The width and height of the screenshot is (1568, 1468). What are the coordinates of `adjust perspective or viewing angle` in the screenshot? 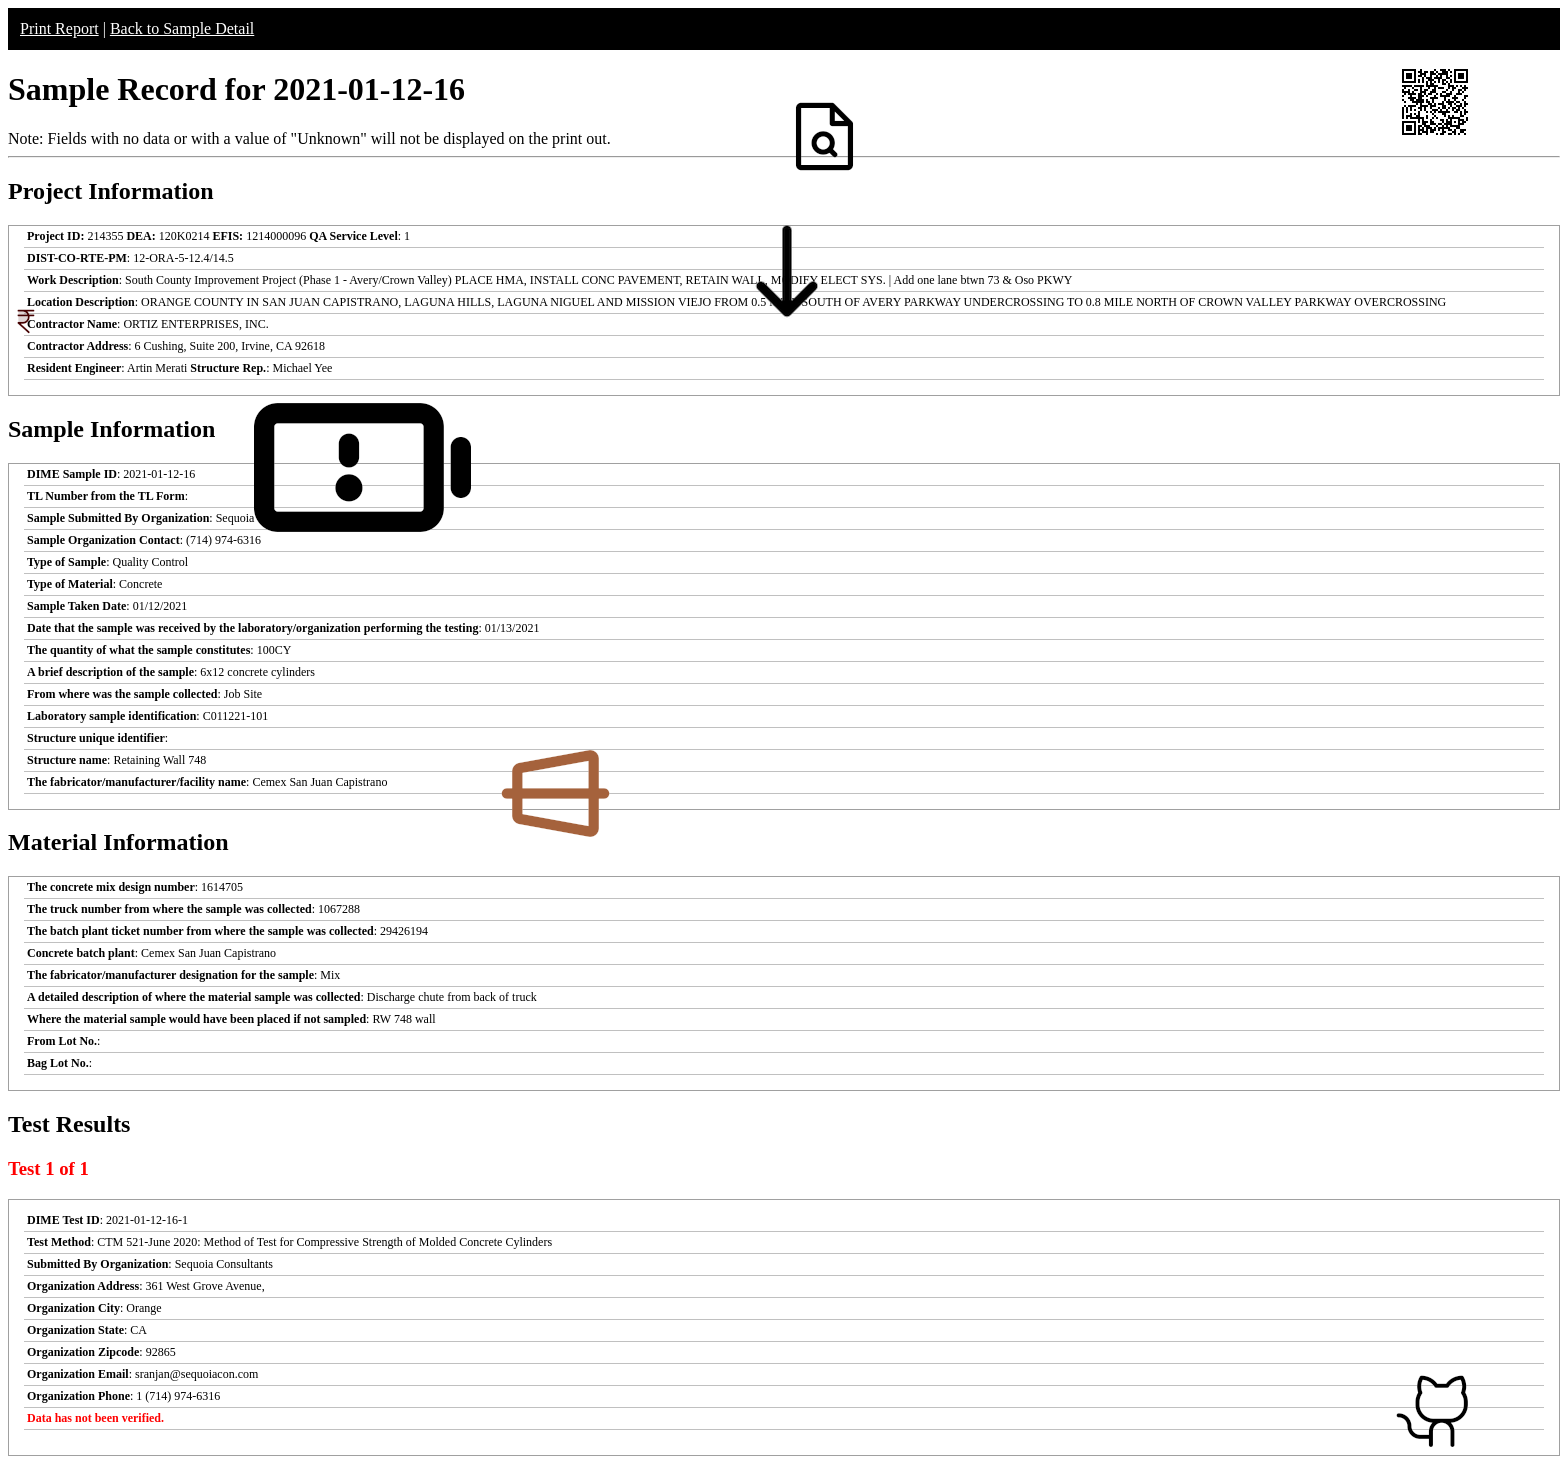 It's located at (555, 793).